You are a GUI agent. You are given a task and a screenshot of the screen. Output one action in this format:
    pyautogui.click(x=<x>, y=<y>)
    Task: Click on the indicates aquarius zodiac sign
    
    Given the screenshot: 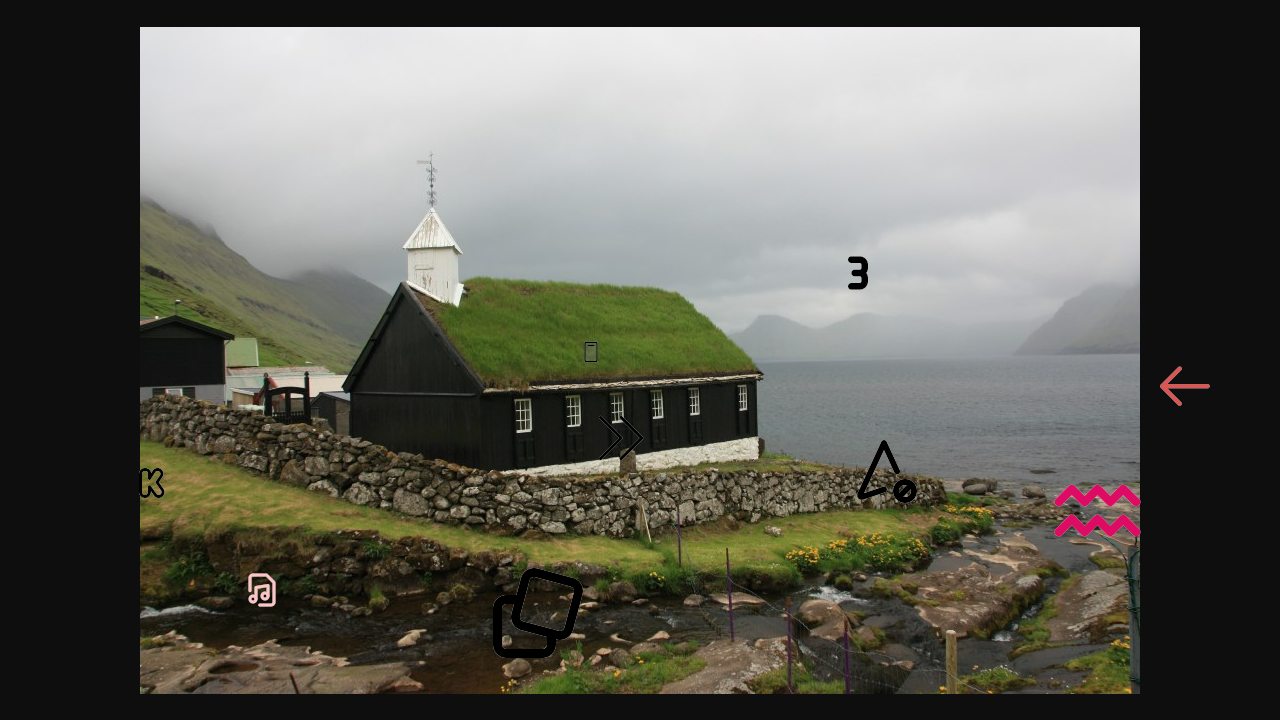 What is the action you would take?
    pyautogui.click(x=1097, y=510)
    